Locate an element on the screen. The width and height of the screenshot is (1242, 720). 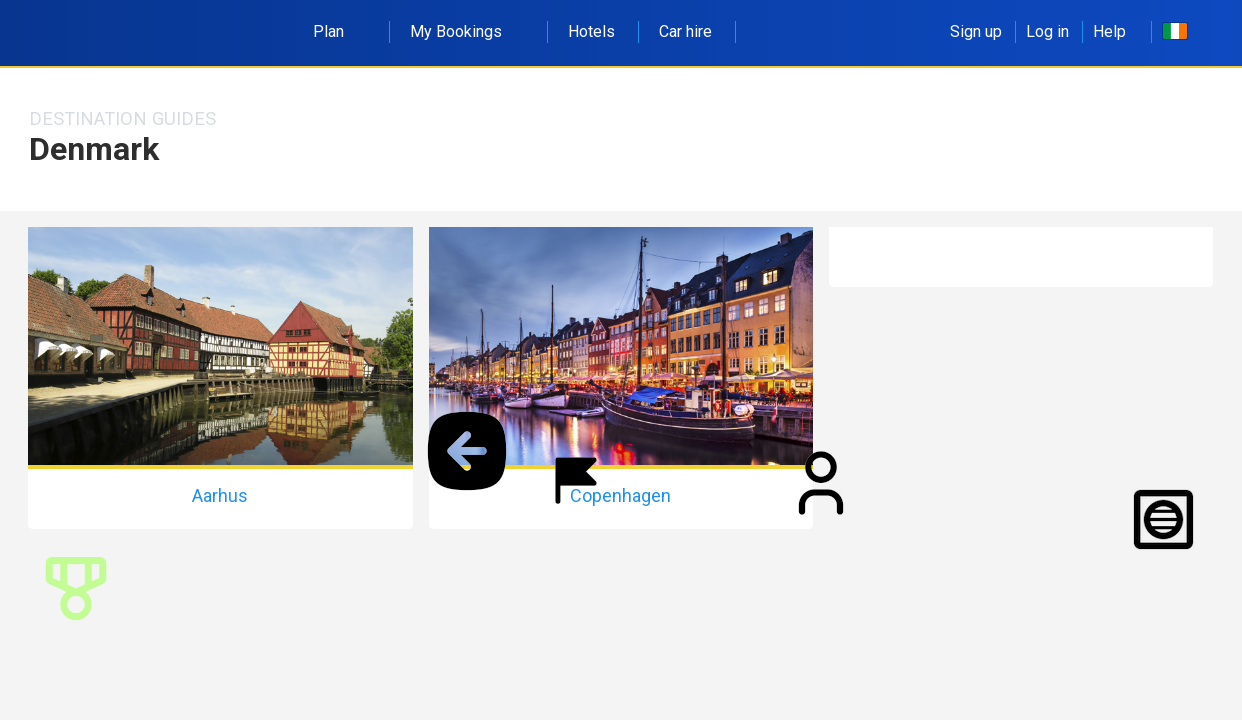
access heating and cooling controls is located at coordinates (1163, 519).